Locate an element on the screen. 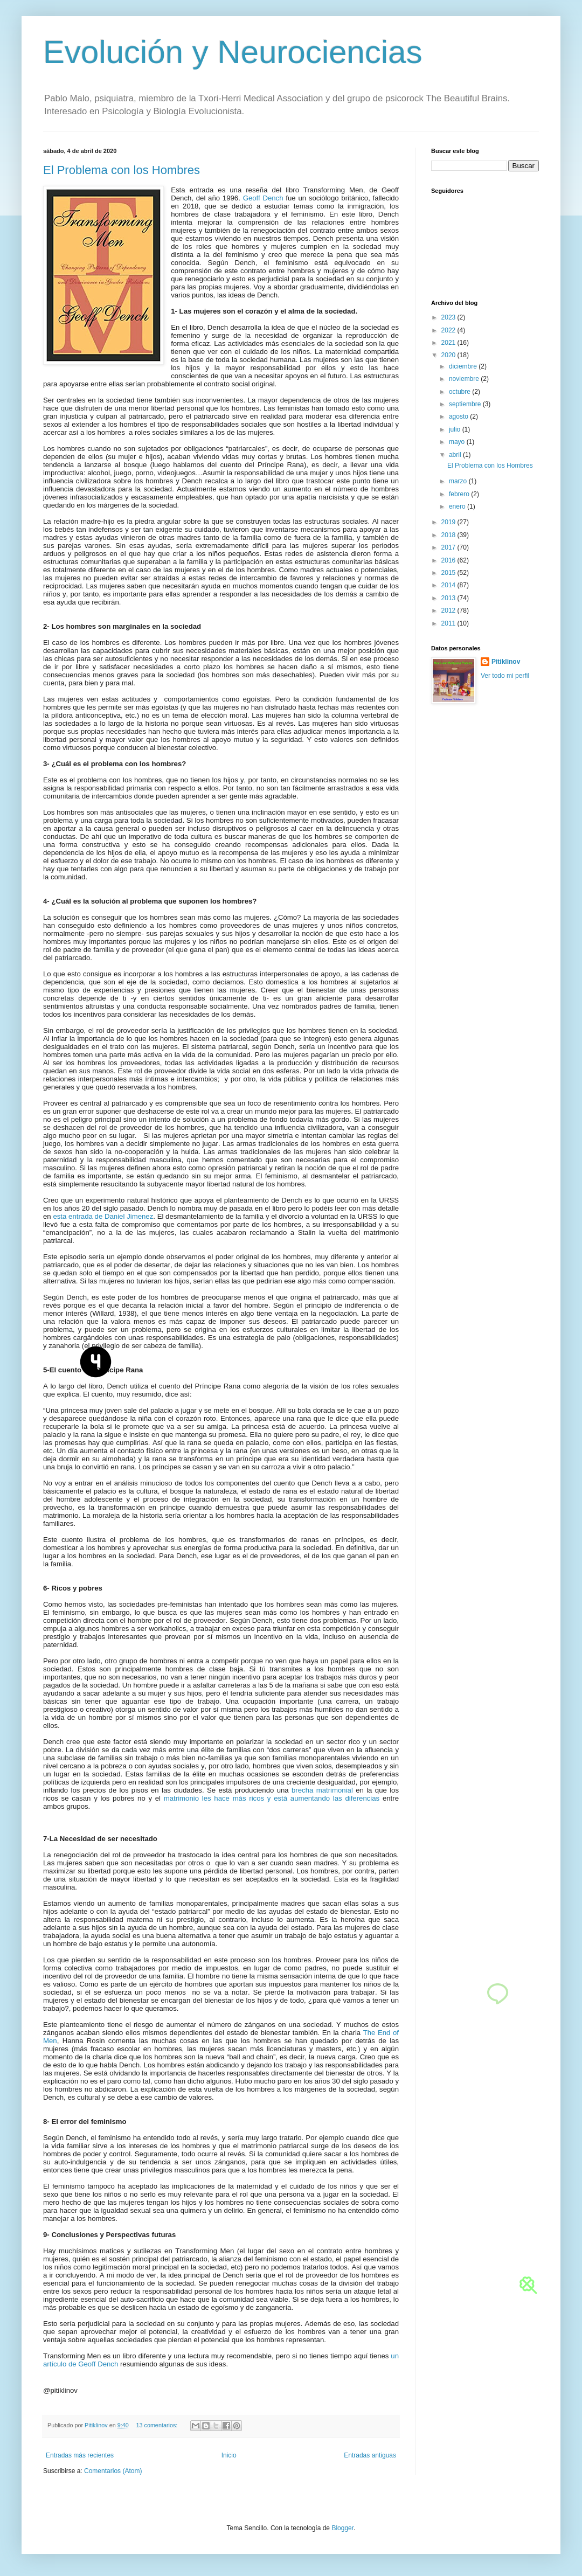  indicates luck or bonus feature is located at coordinates (528, 2285).